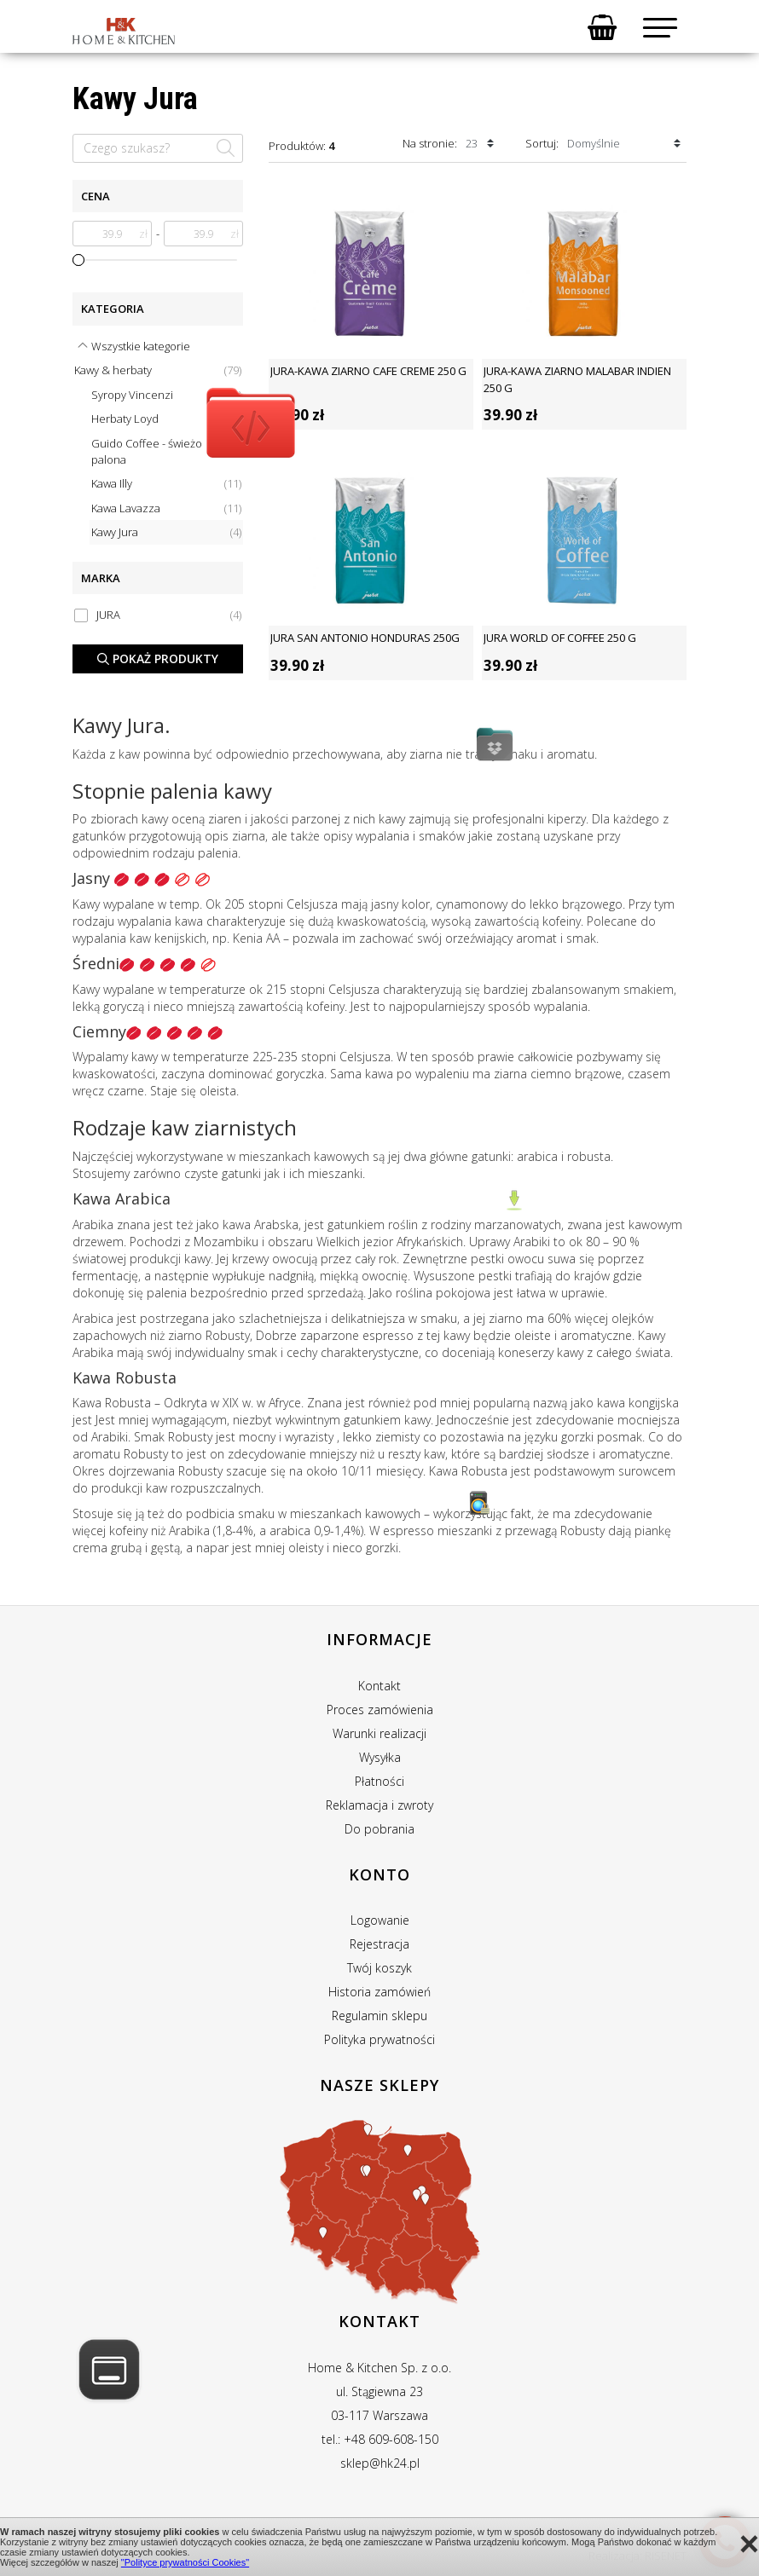 The image size is (759, 2576). What do you see at coordinates (478, 1503) in the screenshot?
I see `indicates a locked non-RAID drive or volume` at bounding box center [478, 1503].